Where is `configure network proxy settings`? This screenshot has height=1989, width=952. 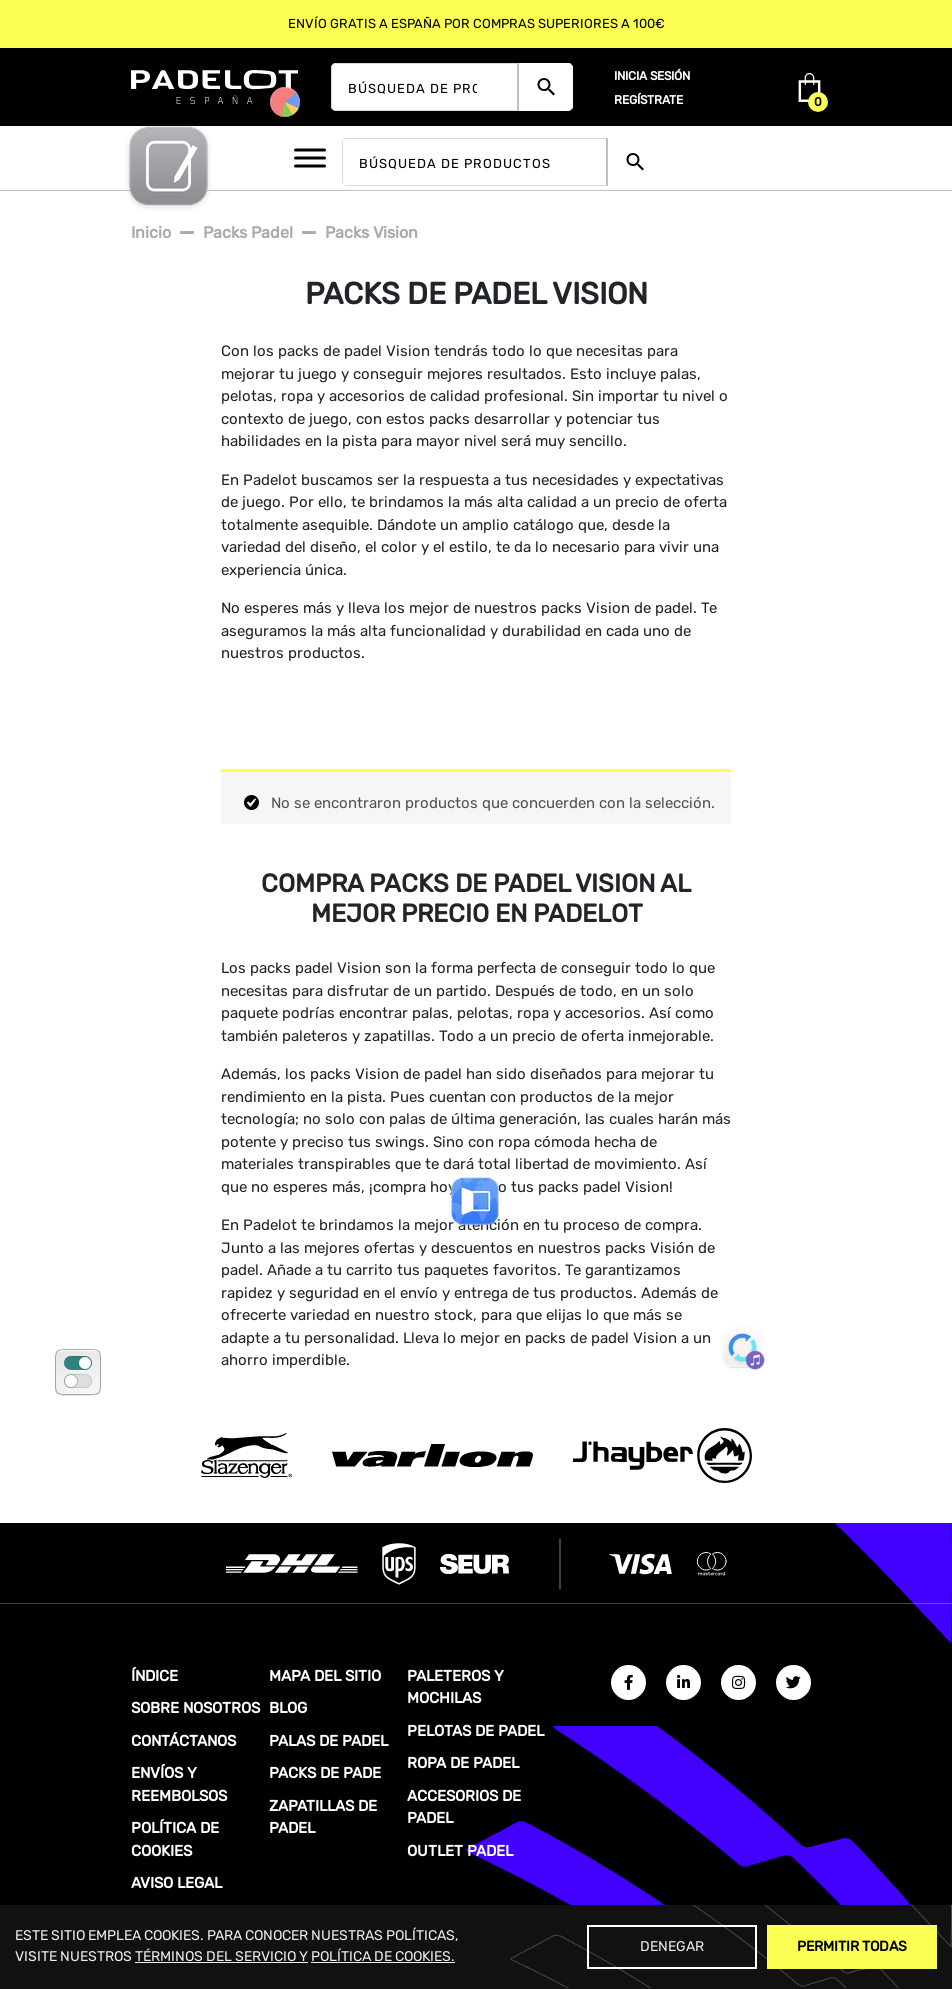
configure network proxy settings is located at coordinates (475, 1202).